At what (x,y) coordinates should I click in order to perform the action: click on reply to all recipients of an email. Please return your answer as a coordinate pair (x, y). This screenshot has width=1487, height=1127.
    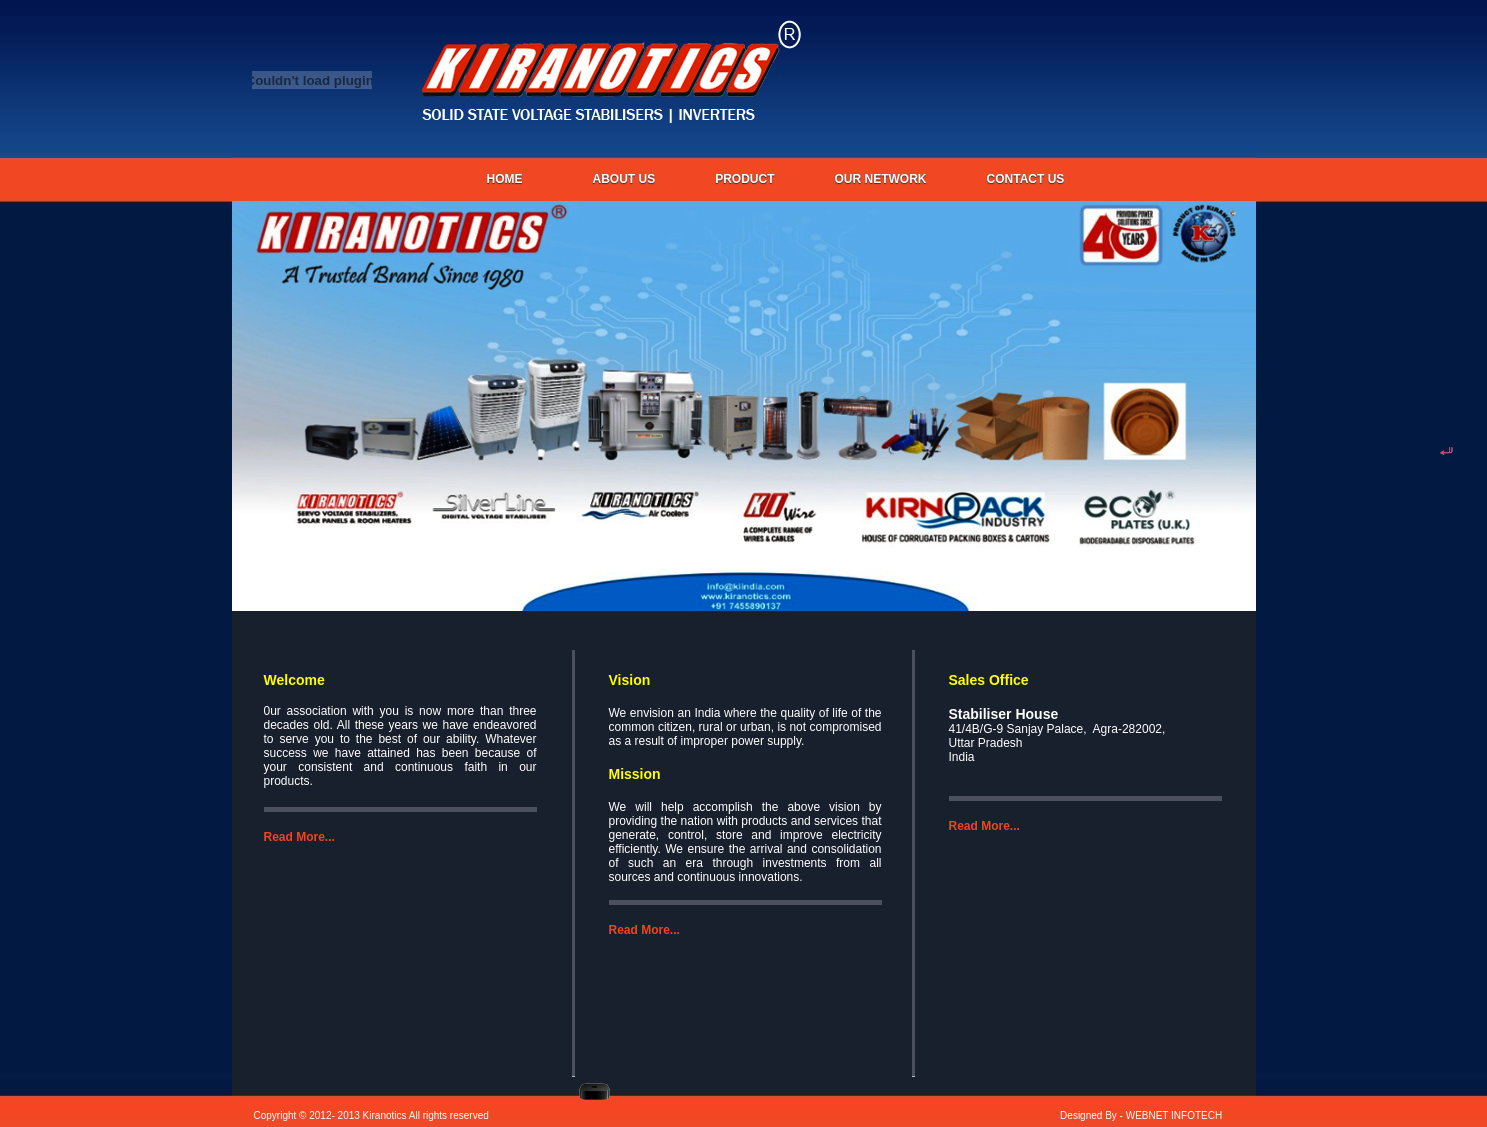
    Looking at the image, I should click on (1446, 451).